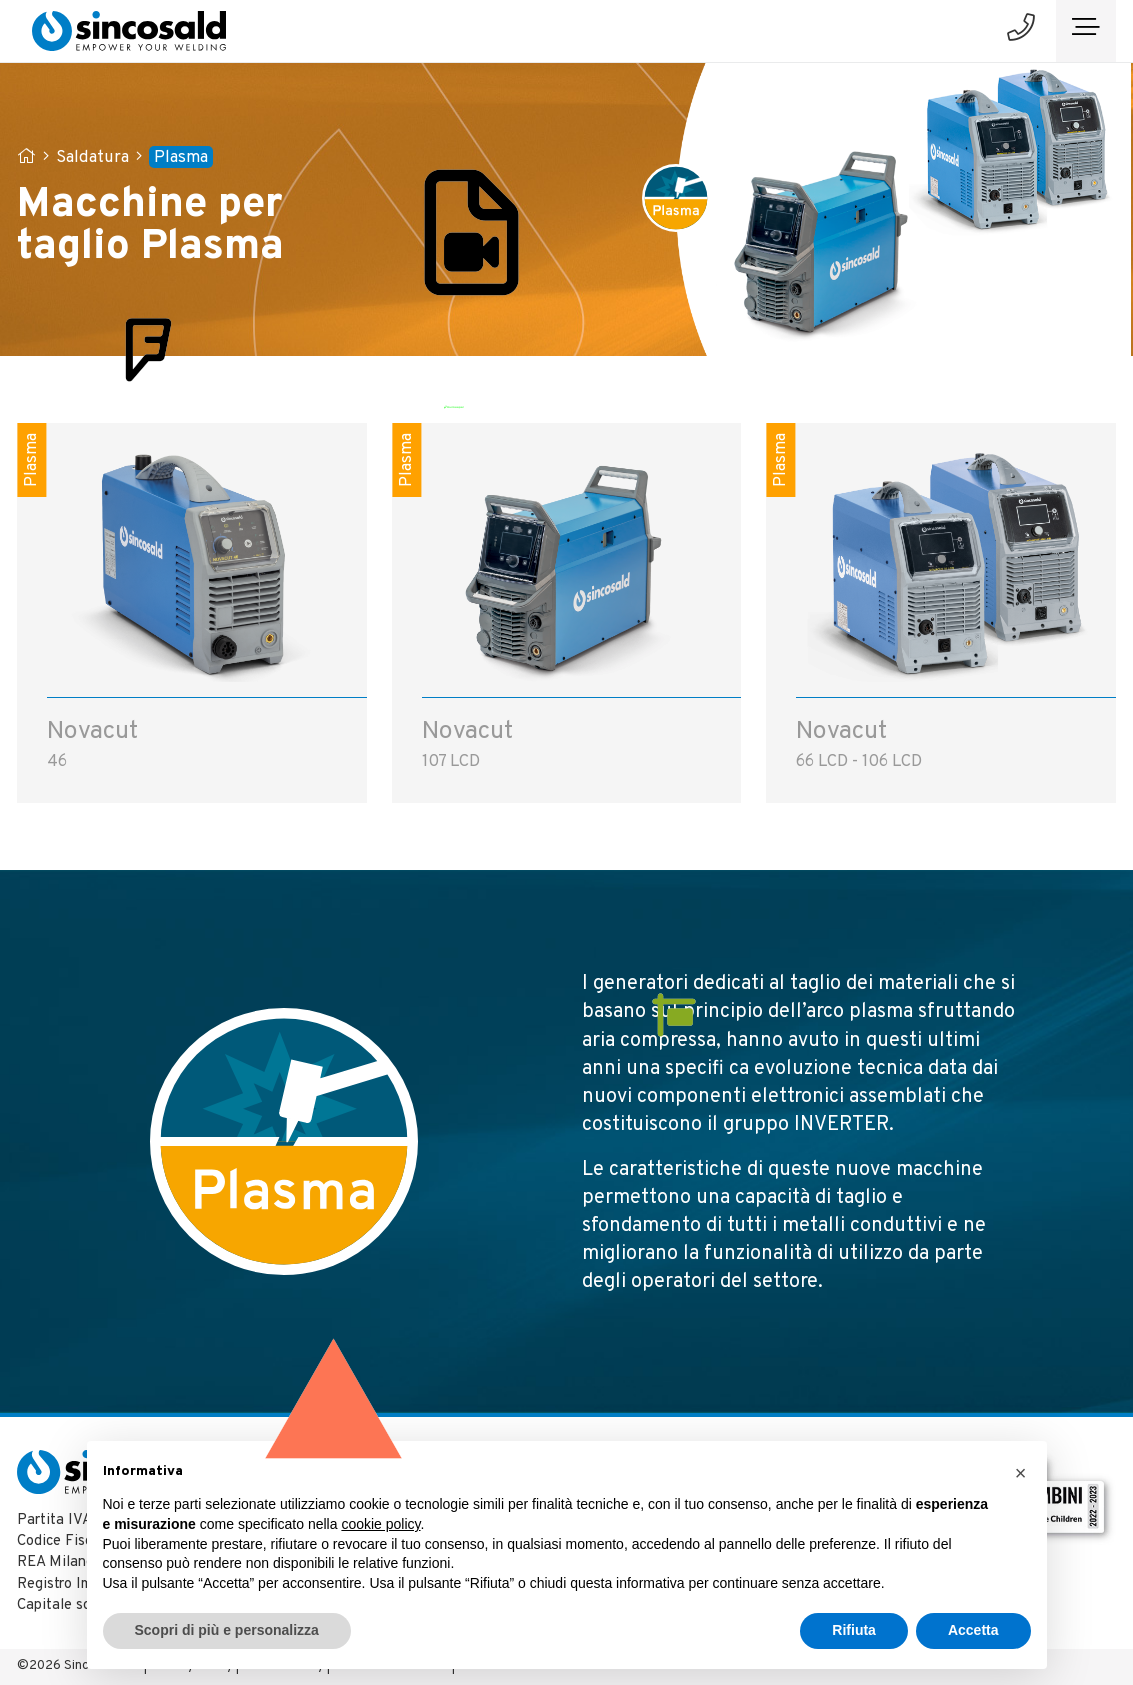 Image resolution: width=1133 pixels, height=1685 pixels. What do you see at coordinates (148, 349) in the screenshot?
I see `open foursquare app` at bounding box center [148, 349].